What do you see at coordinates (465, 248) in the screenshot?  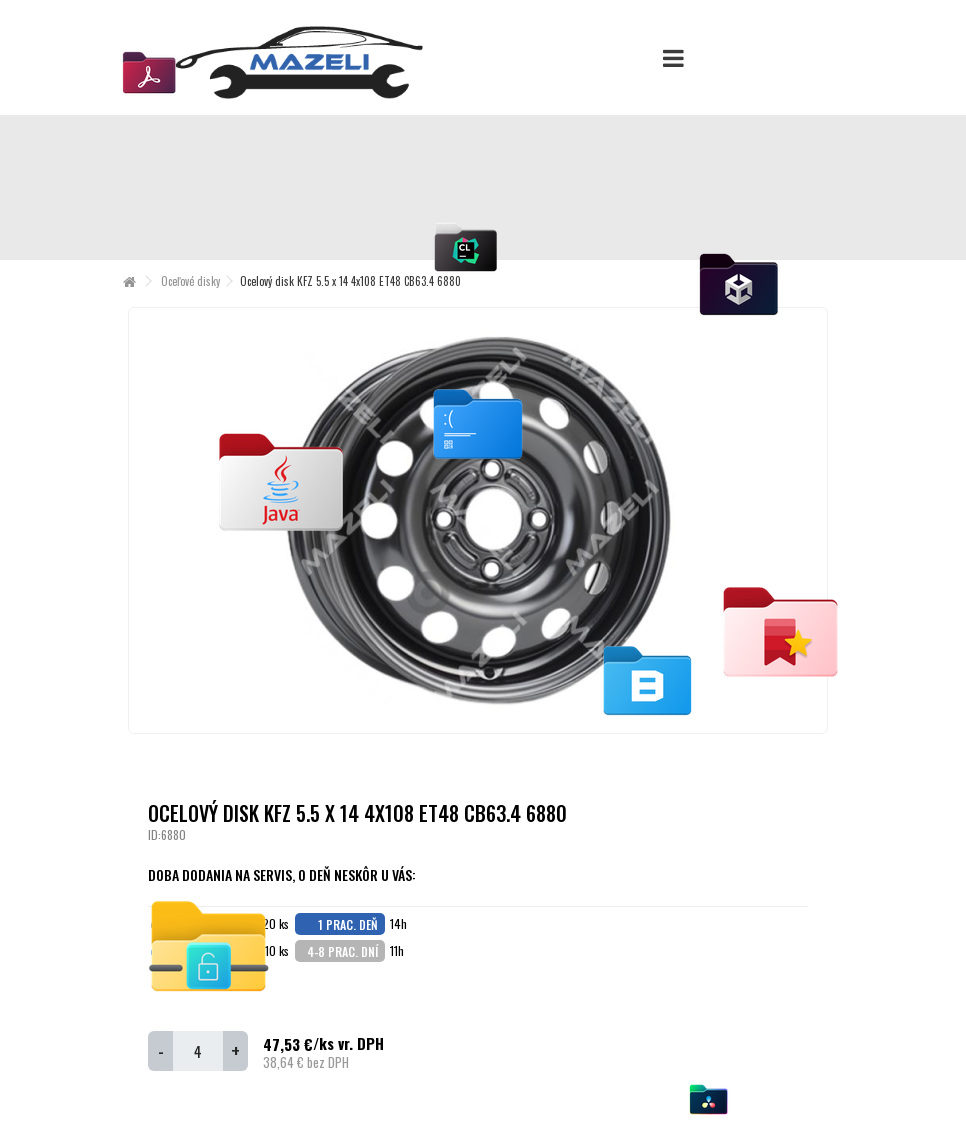 I see `open CLion project folder` at bounding box center [465, 248].